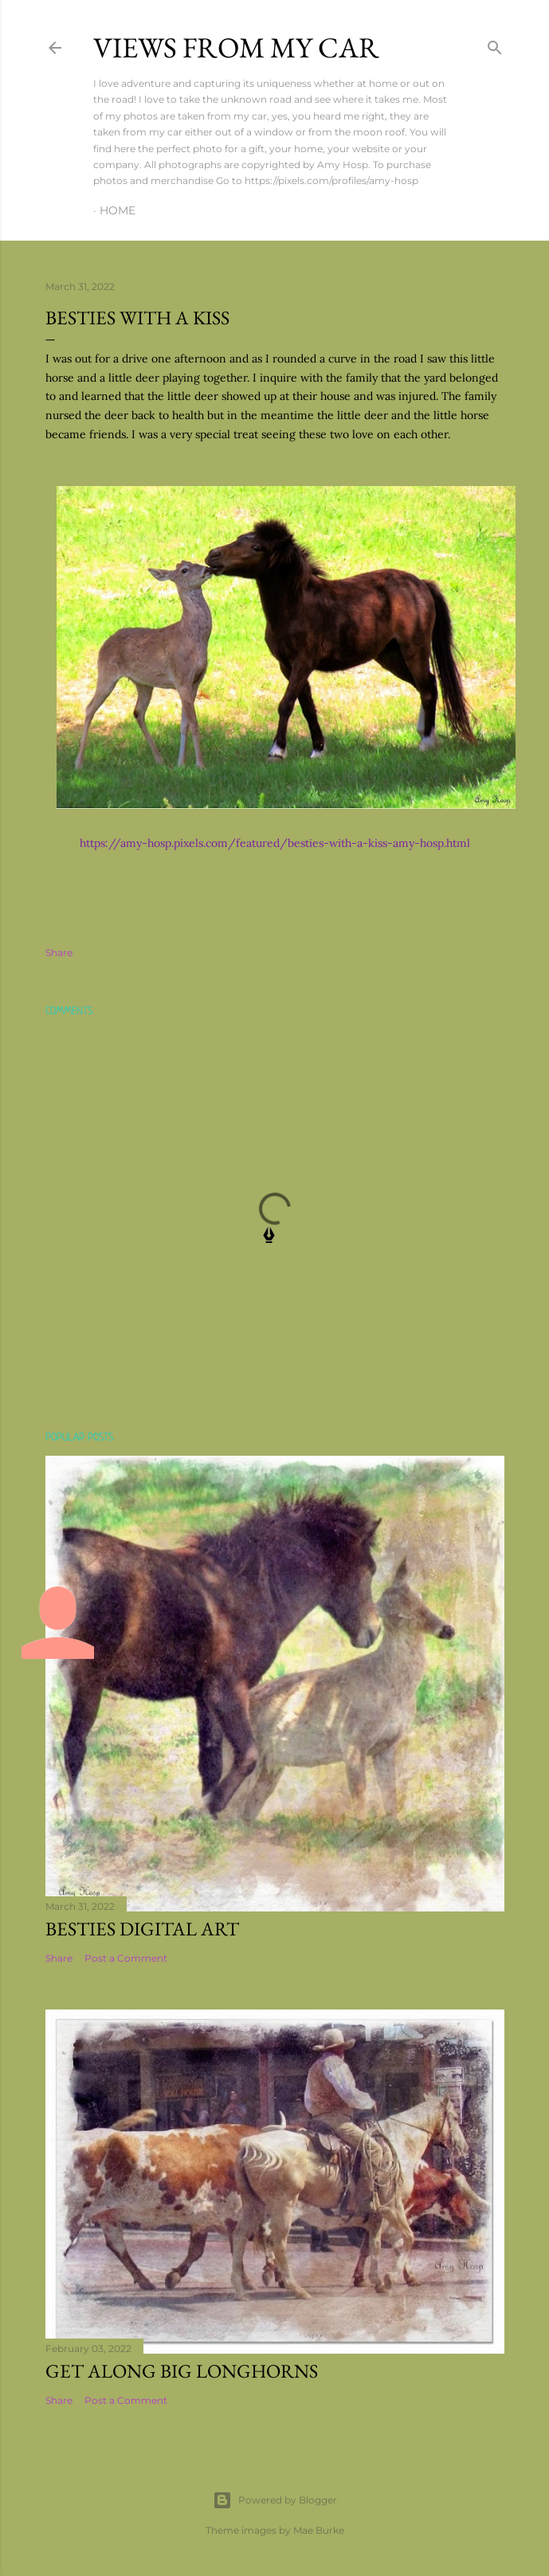  I want to click on view your profile, so click(57, 1622).